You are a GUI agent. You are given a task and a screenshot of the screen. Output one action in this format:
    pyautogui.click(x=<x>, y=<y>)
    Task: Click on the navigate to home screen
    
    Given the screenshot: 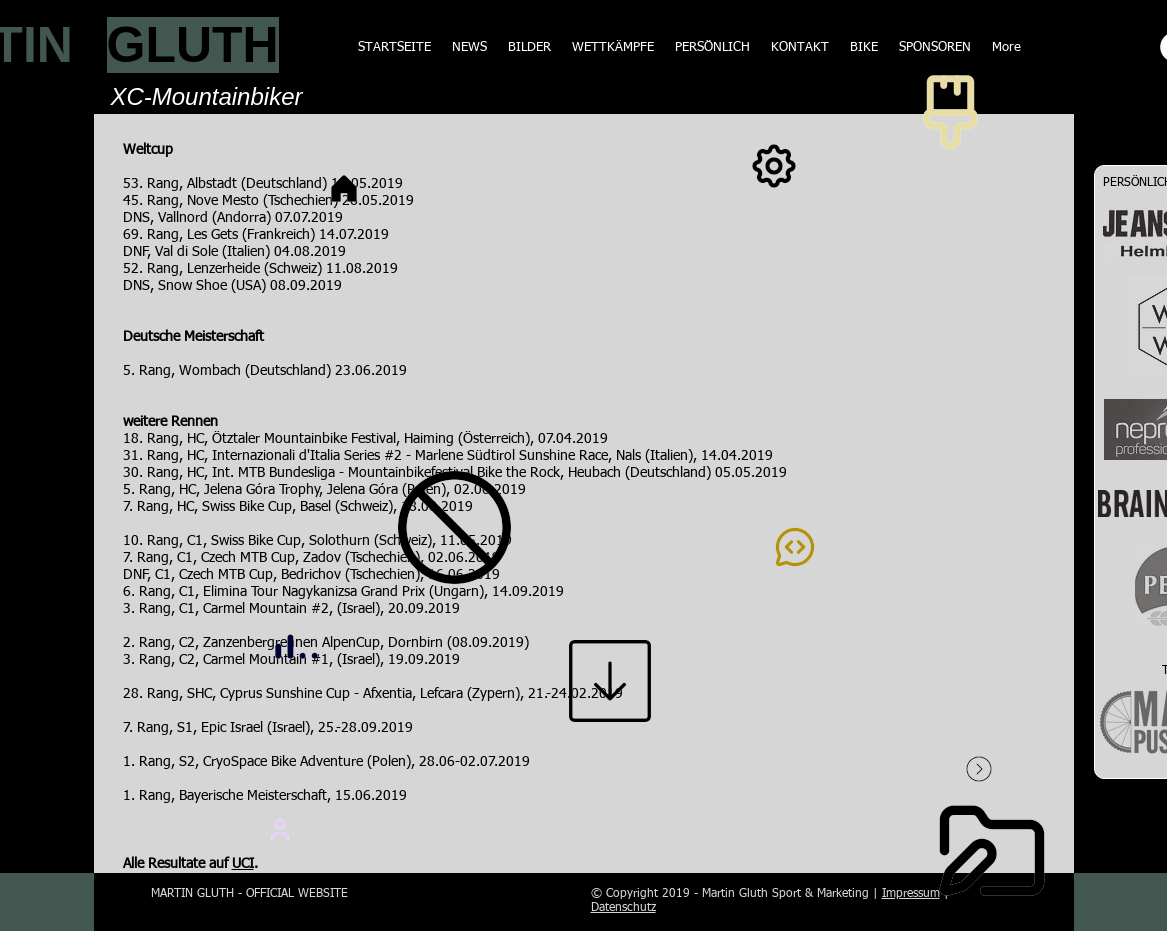 What is the action you would take?
    pyautogui.click(x=344, y=189)
    